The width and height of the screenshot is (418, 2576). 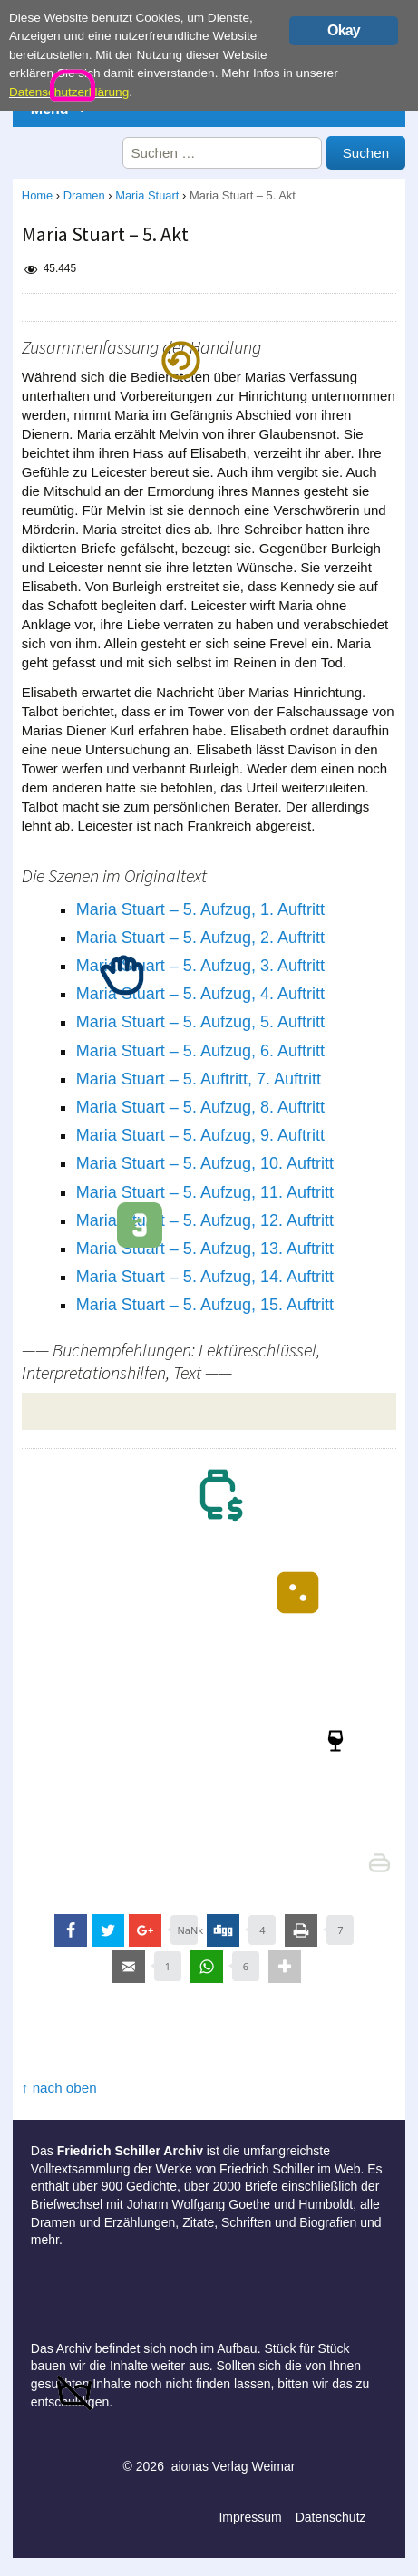 I want to click on indicates creative commons share-alike license, so click(x=180, y=360).